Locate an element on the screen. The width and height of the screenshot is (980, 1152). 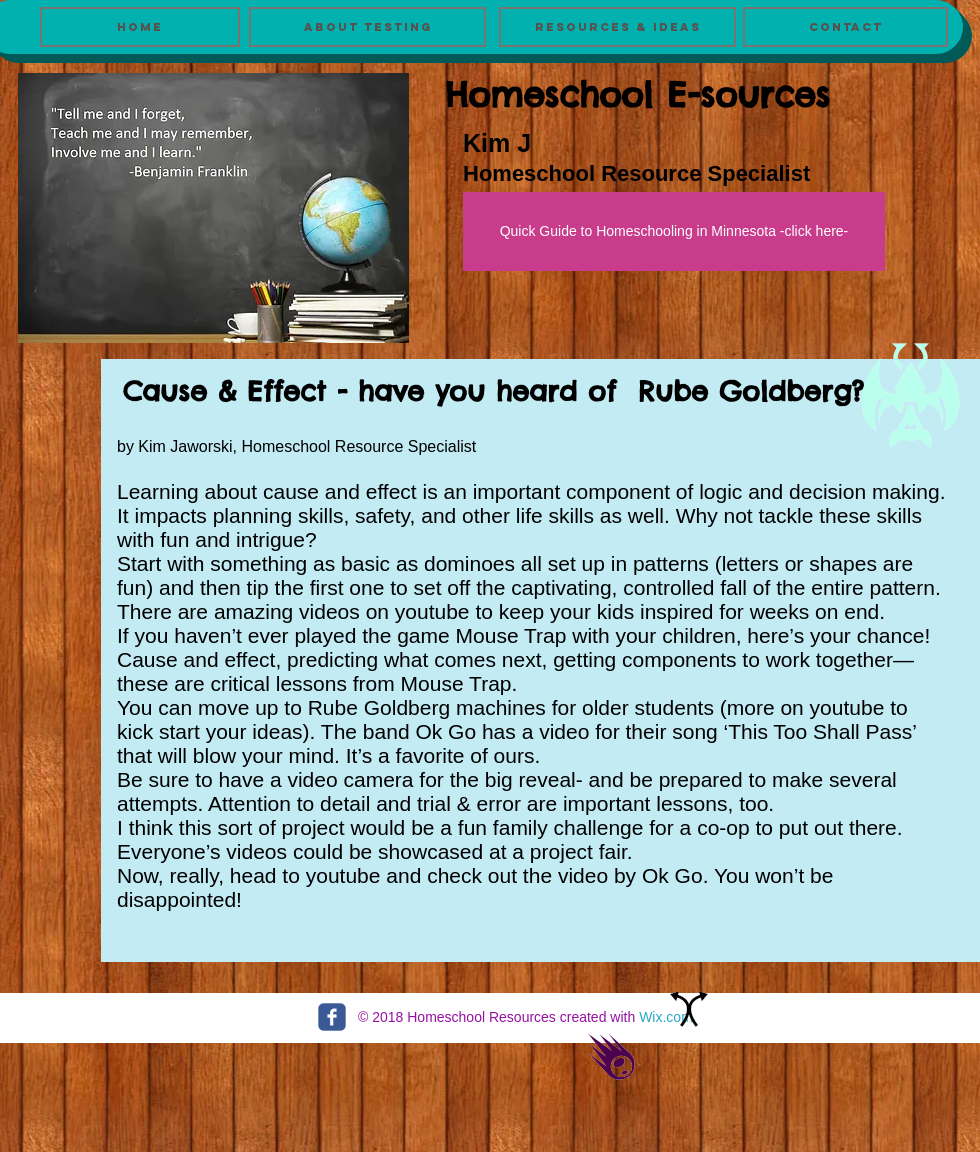
split or divide content into multiple paths is located at coordinates (689, 1009).